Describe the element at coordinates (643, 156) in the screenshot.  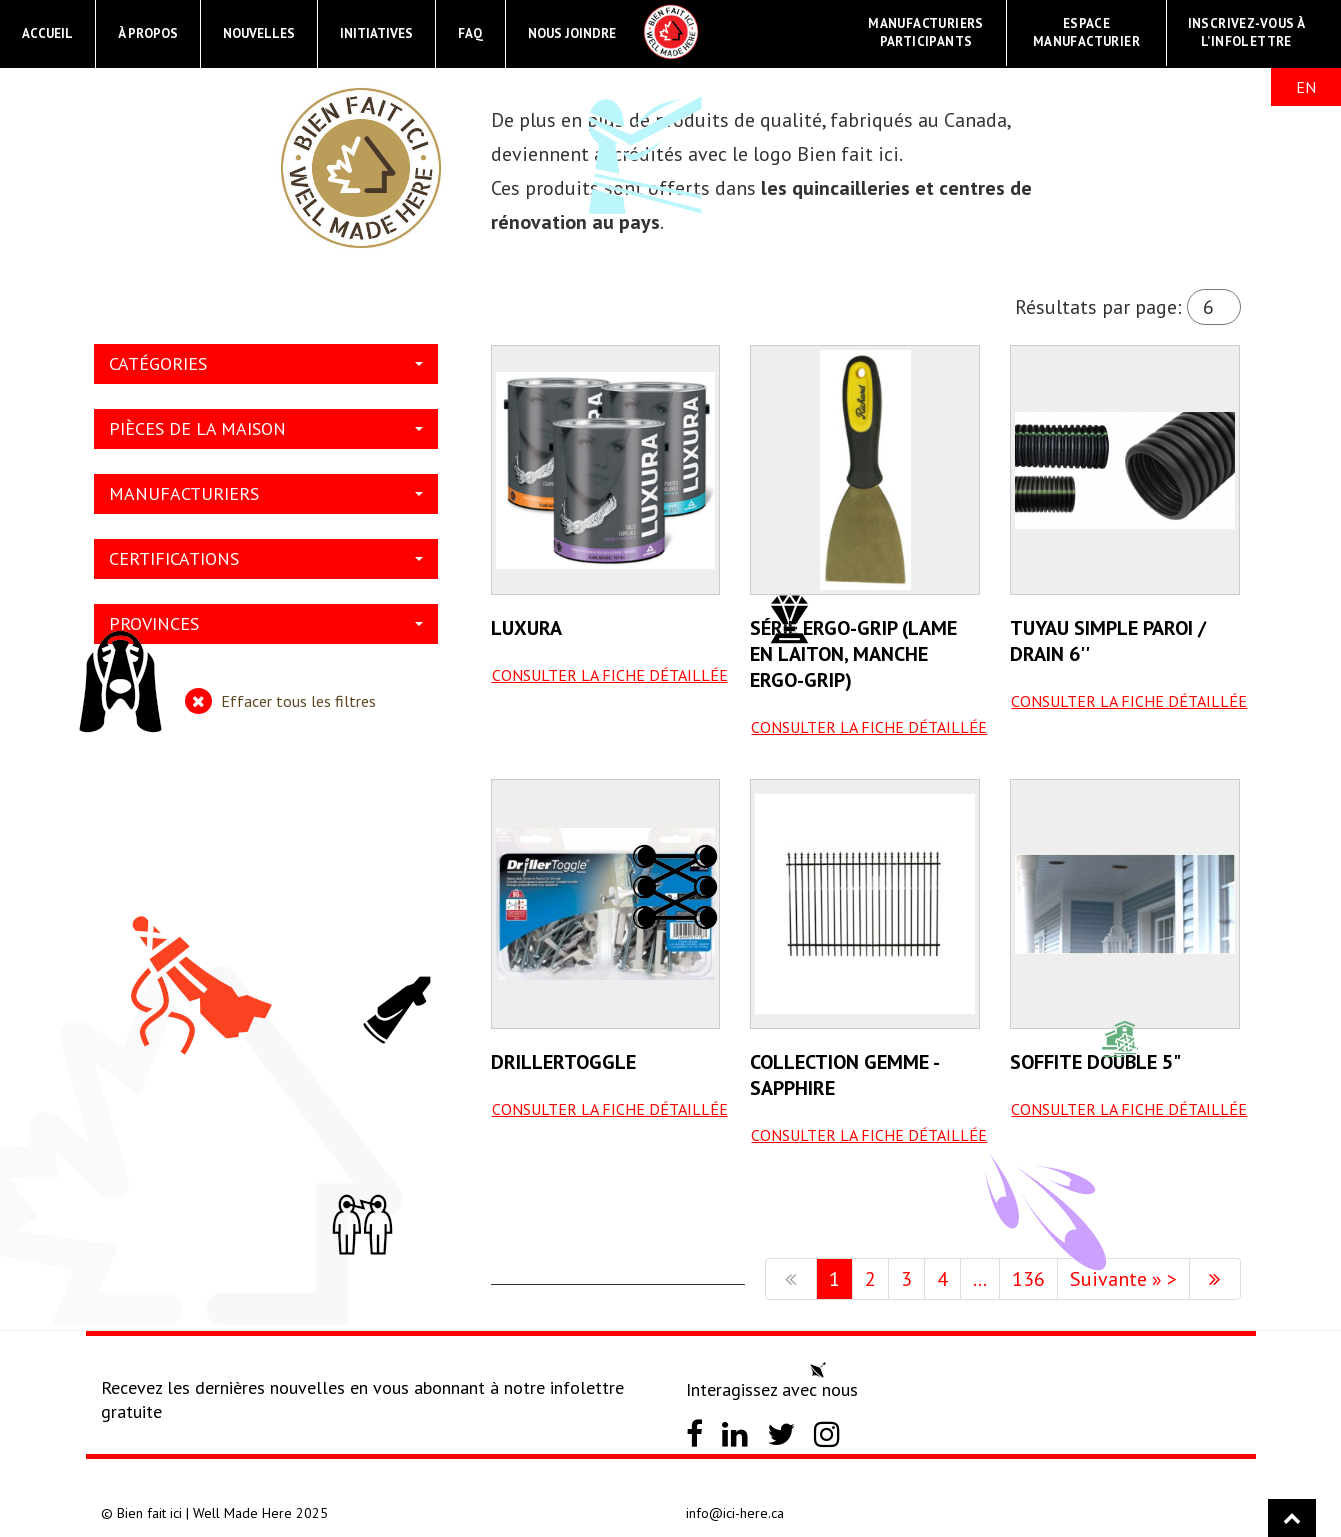
I see `lock picking skill or ability in a game` at that location.